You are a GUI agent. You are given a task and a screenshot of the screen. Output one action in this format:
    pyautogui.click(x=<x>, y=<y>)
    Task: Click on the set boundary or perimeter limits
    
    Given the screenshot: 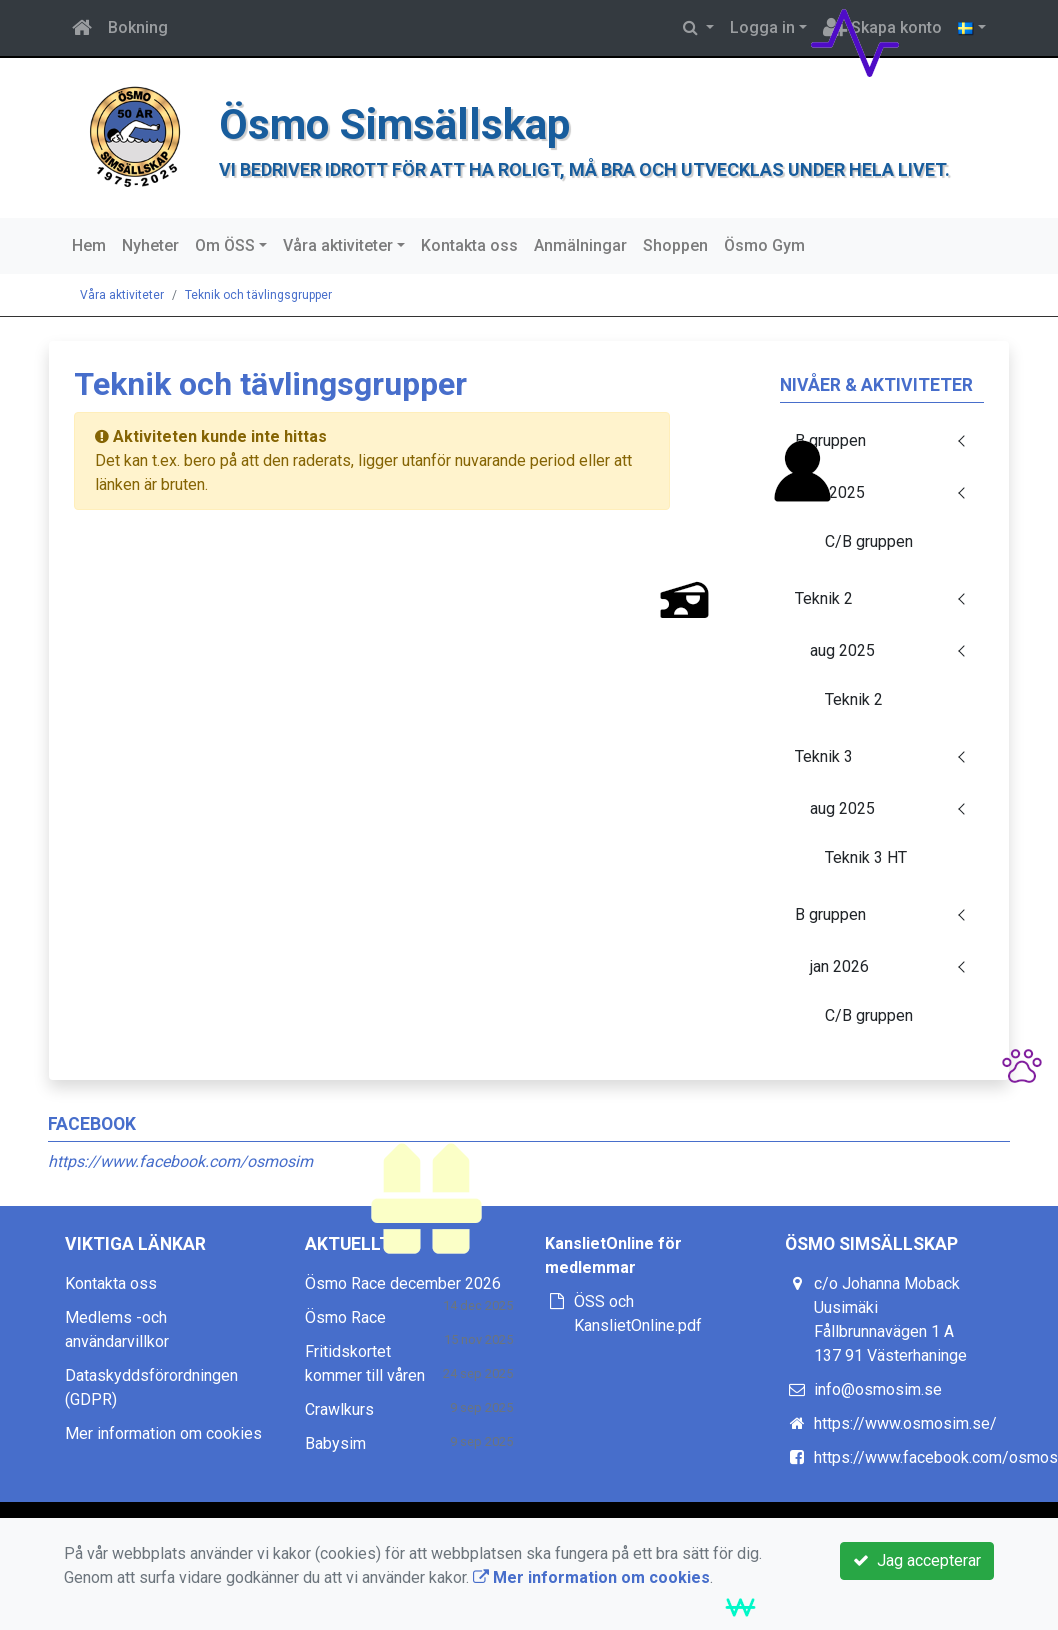 What is the action you would take?
    pyautogui.click(x=426, y=1198)
    